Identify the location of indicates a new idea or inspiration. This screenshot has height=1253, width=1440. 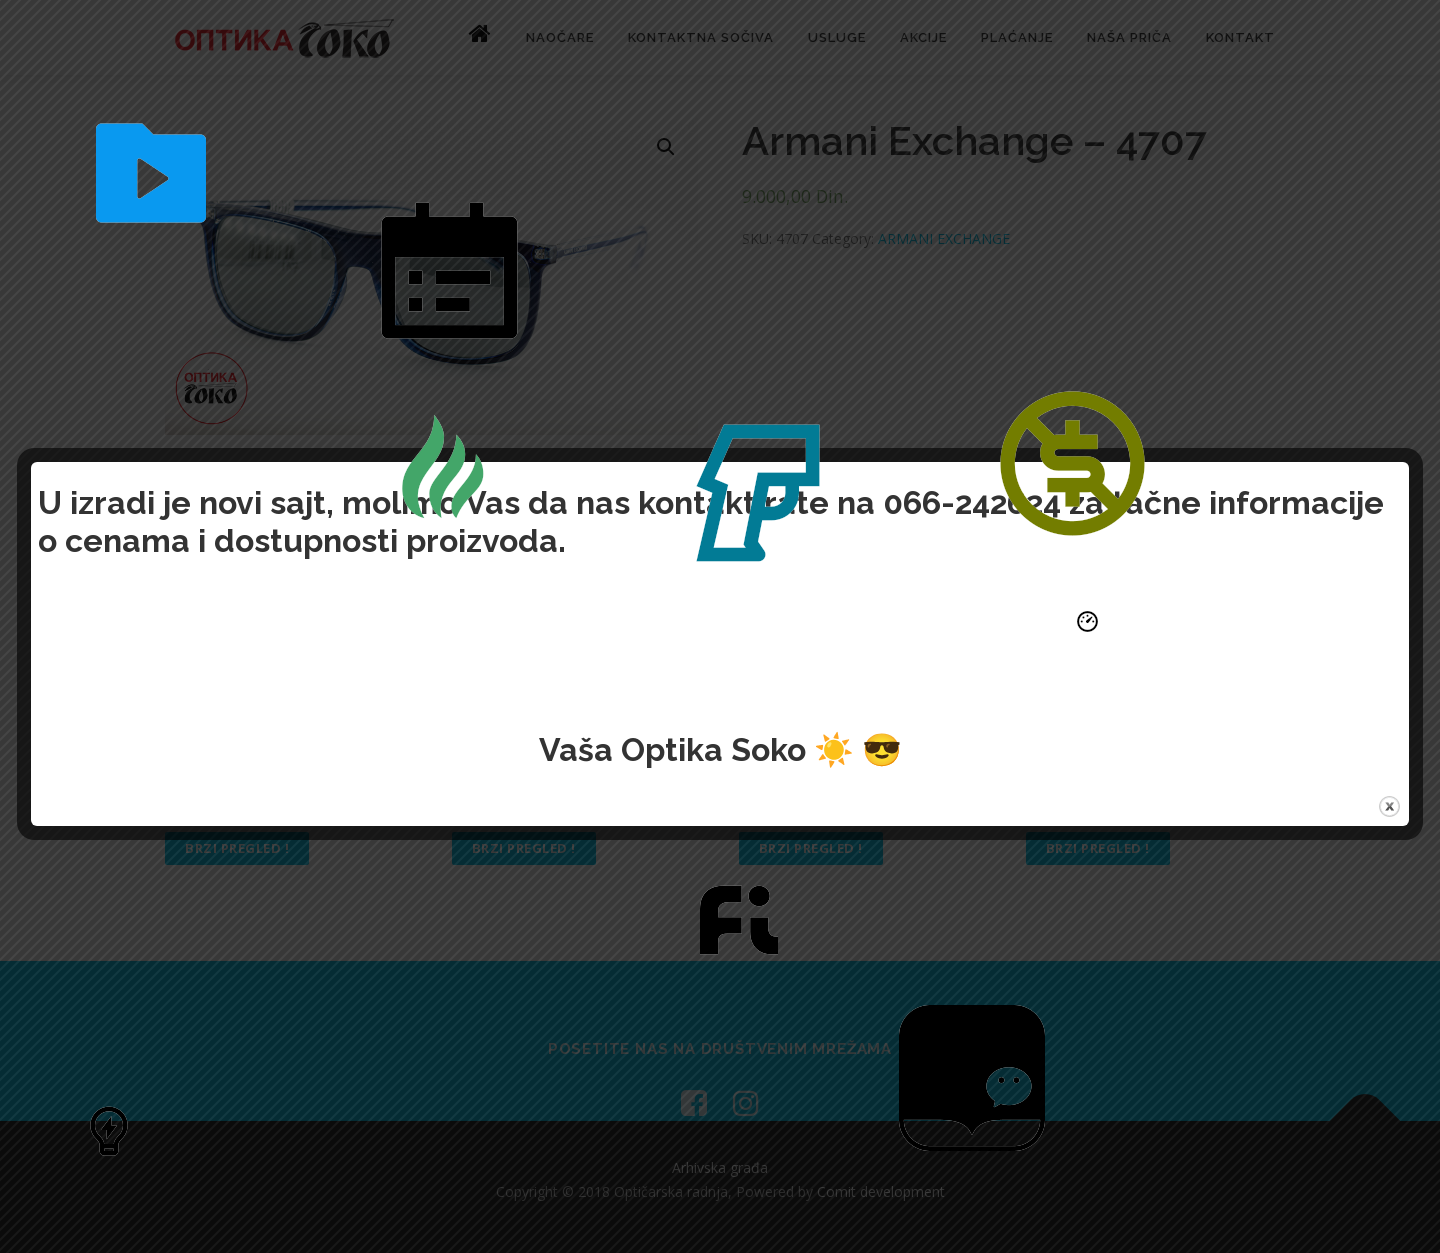
(109, 1130).